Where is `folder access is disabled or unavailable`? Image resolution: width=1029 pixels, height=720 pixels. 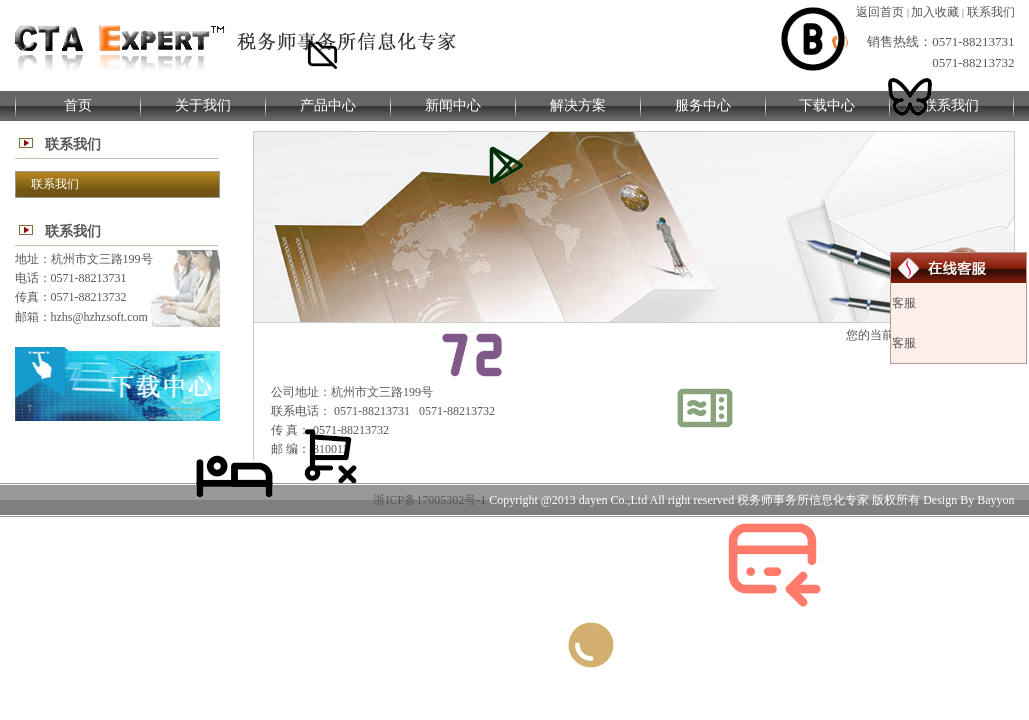 folder access is disabled or unavailable is located at coordinates (322, 54).